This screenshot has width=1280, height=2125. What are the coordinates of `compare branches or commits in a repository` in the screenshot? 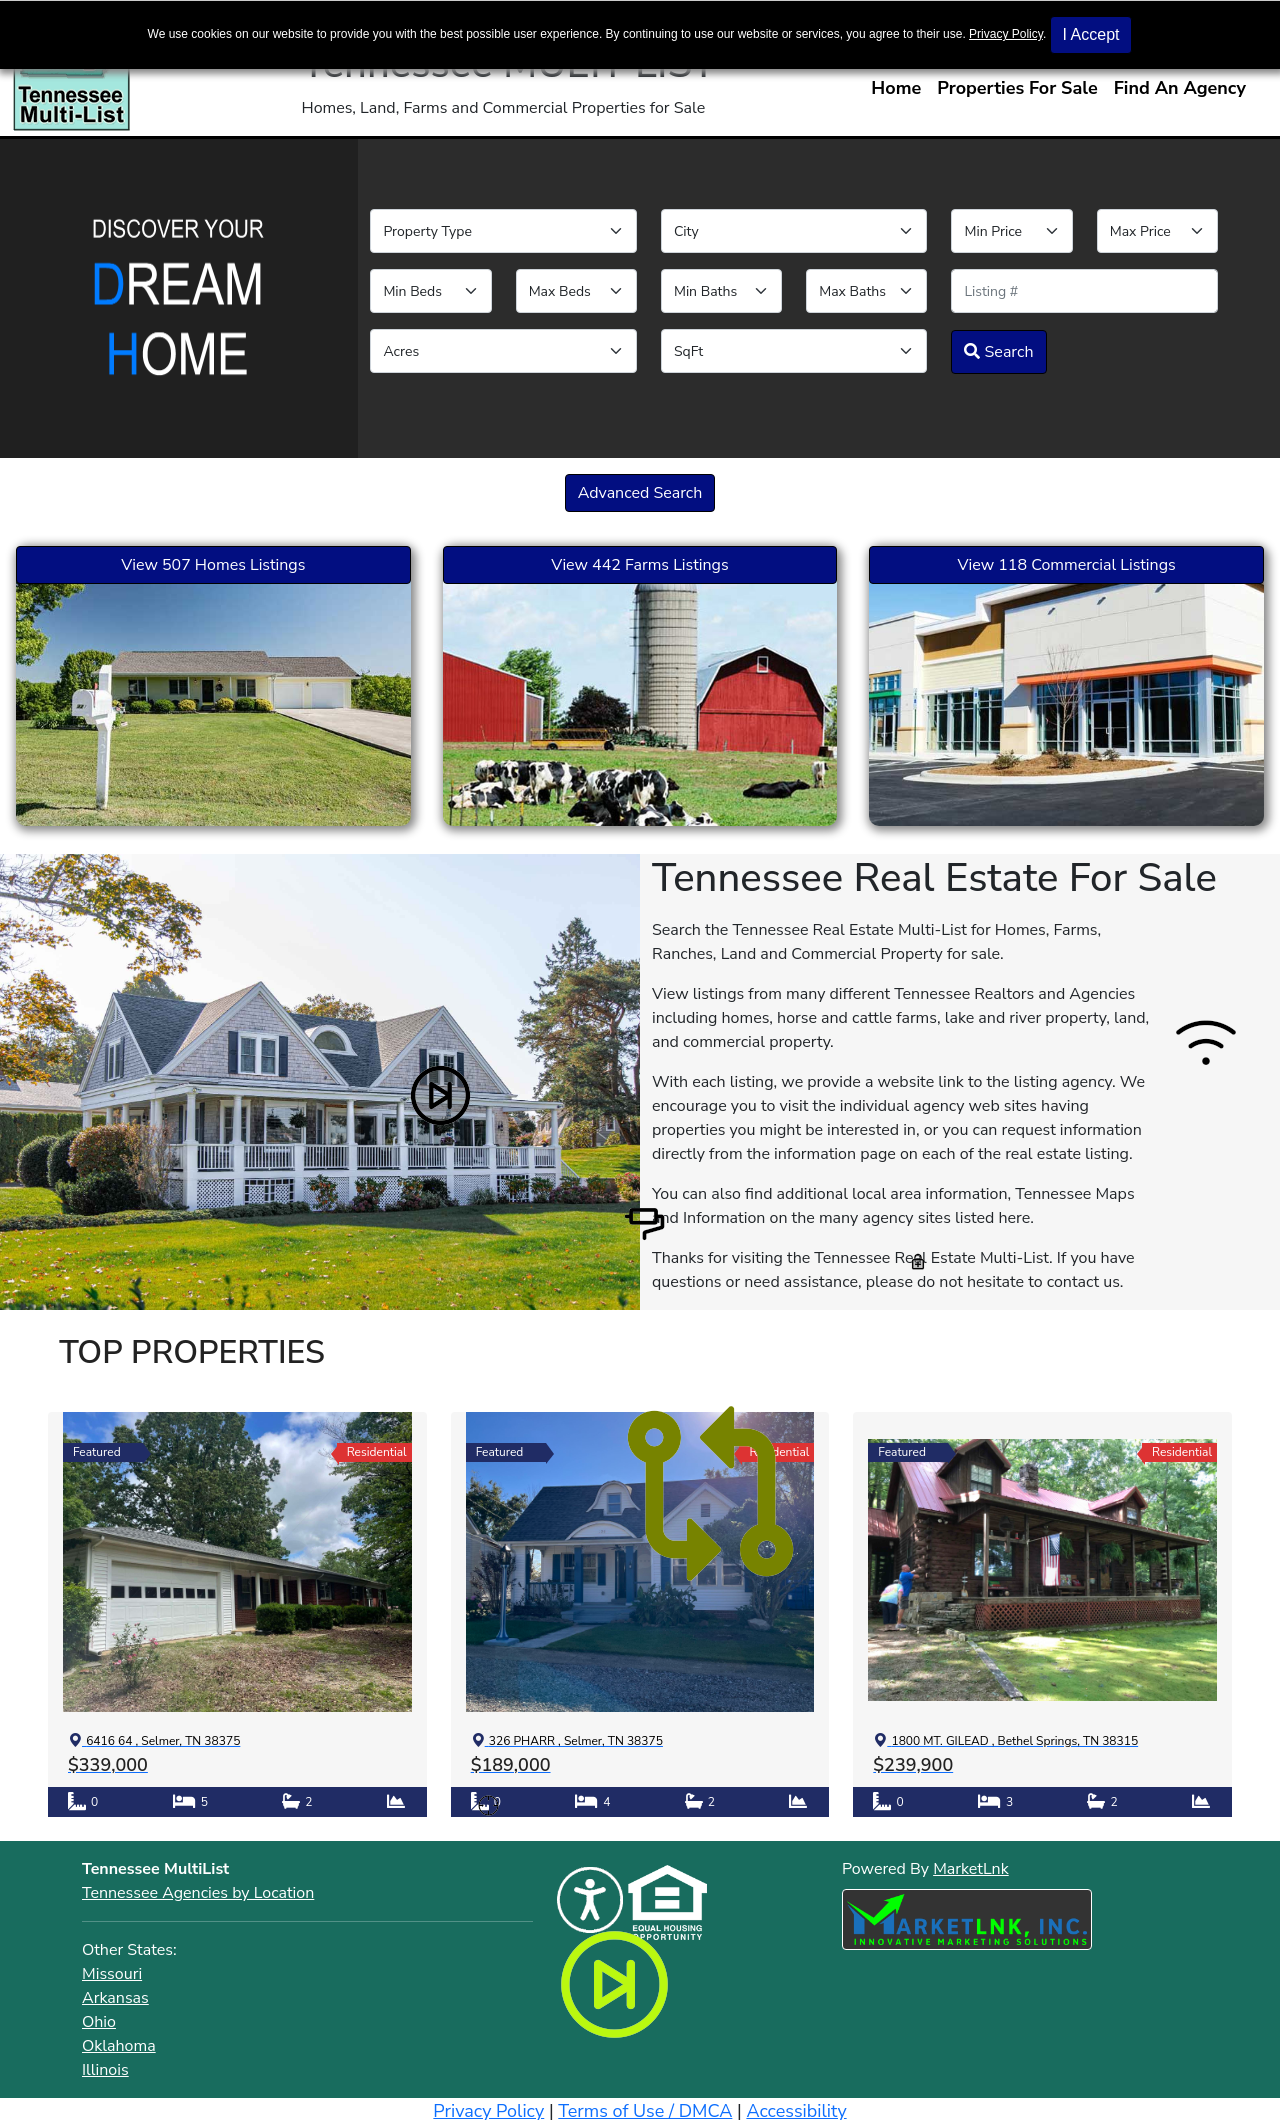 It's located at (710, 1493).